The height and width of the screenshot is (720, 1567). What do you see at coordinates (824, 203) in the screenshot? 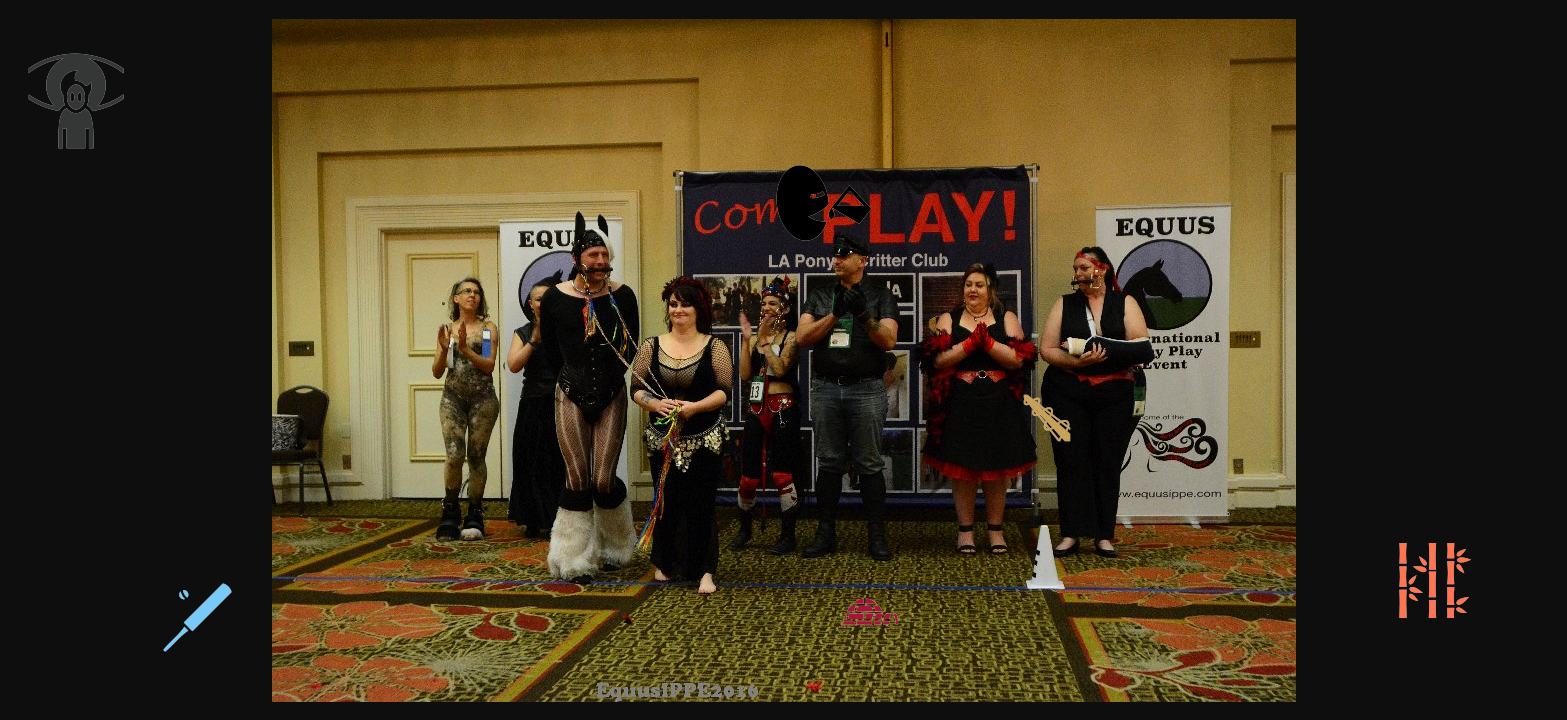
I see `indicates drinking or beverage consumption in gameplay` at bounding box center [824, 203].